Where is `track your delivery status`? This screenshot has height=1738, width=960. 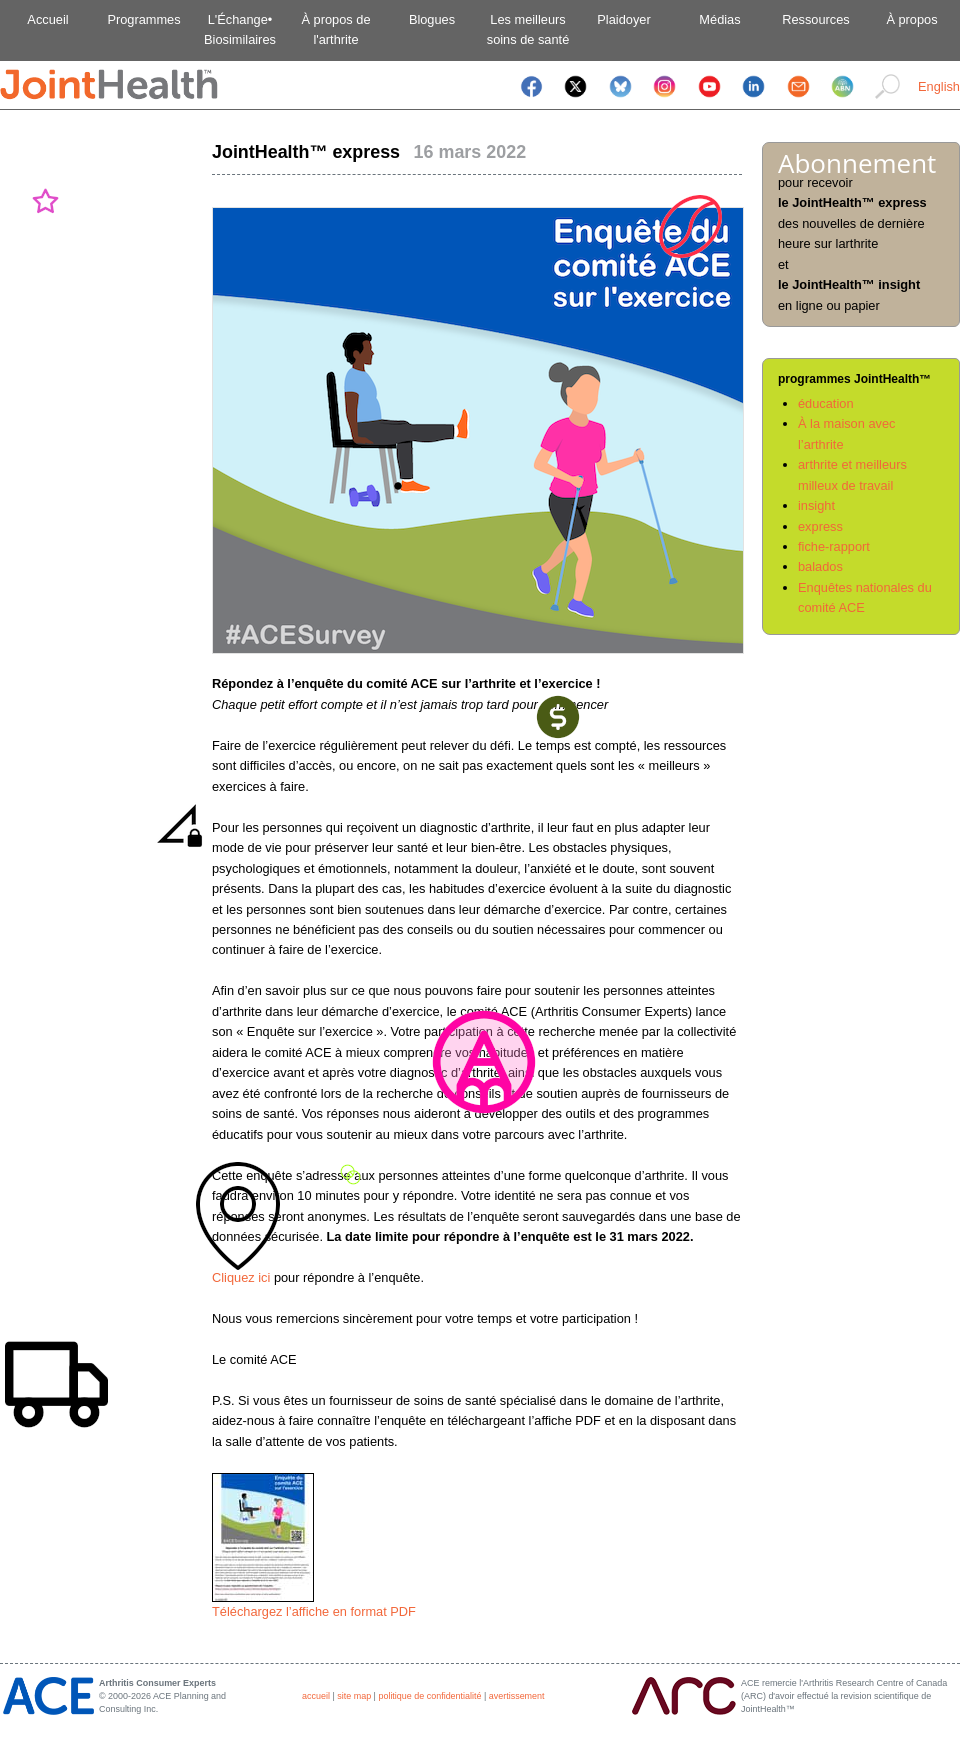 track your delivery status is located at coordinates (56, 1384).